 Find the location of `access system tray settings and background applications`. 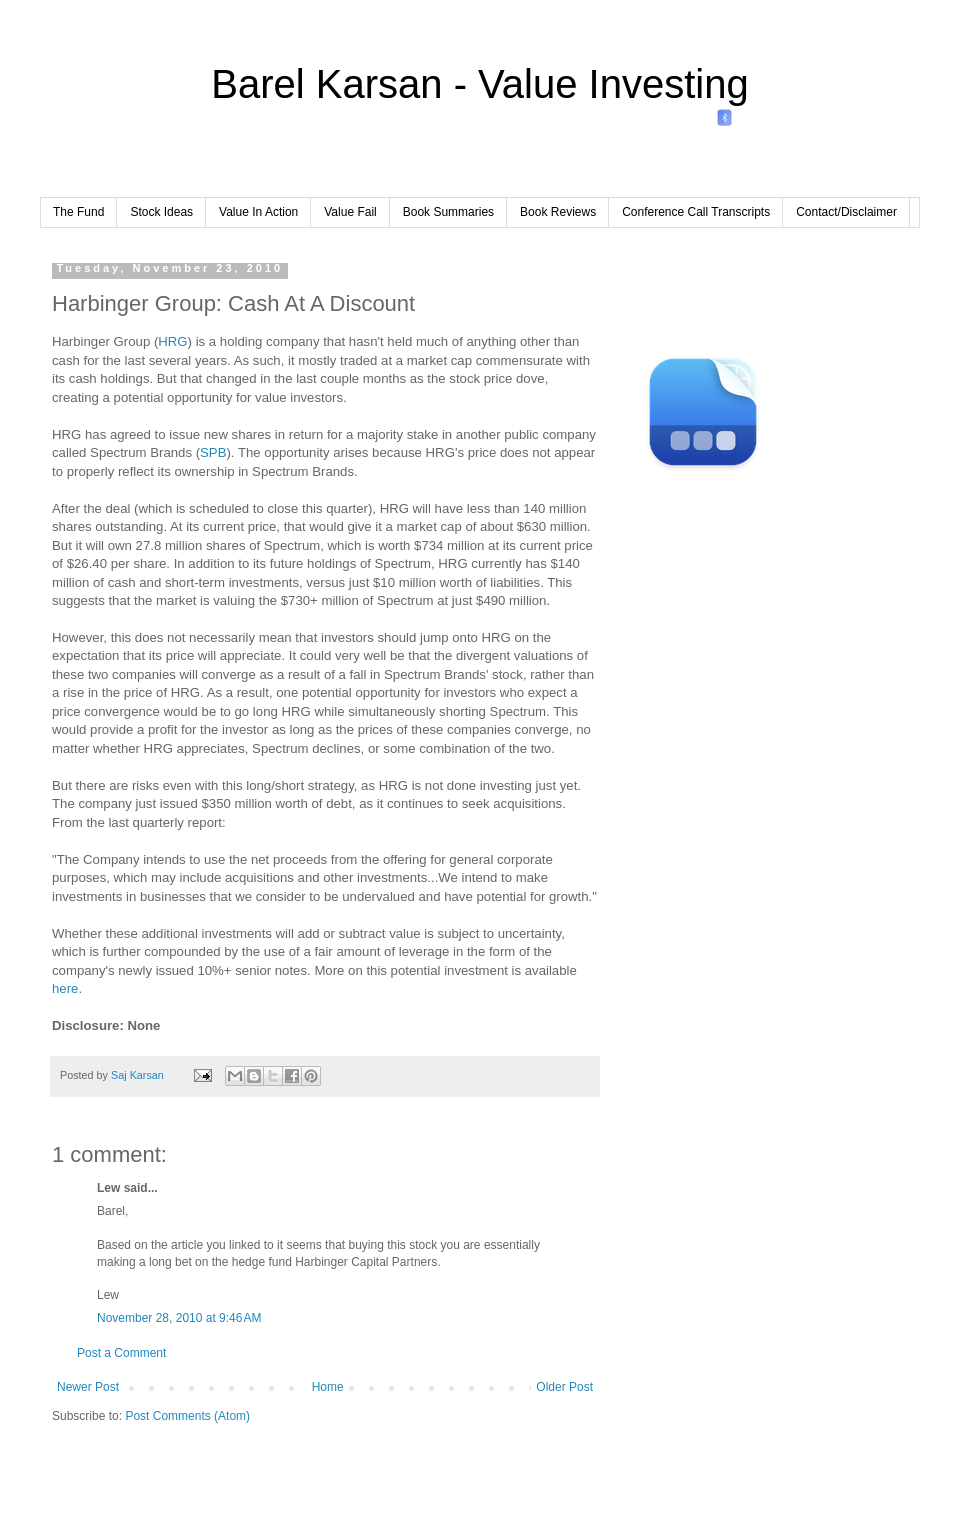

access system tray settings and background applications is located at coordinates (703, 412).